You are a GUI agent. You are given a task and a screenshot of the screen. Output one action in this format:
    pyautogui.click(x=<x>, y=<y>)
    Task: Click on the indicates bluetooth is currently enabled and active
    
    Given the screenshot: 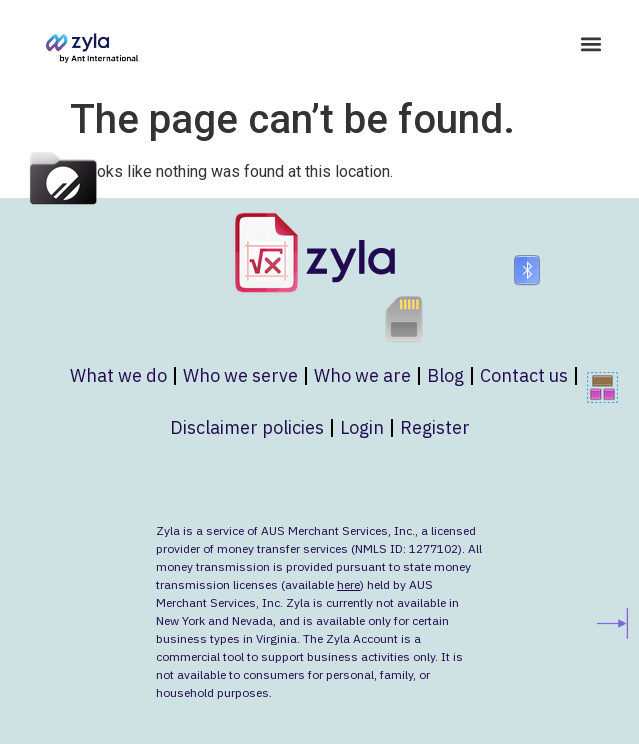 What is the action you would take?
    pyautogui.click(x=527, y=270)
    